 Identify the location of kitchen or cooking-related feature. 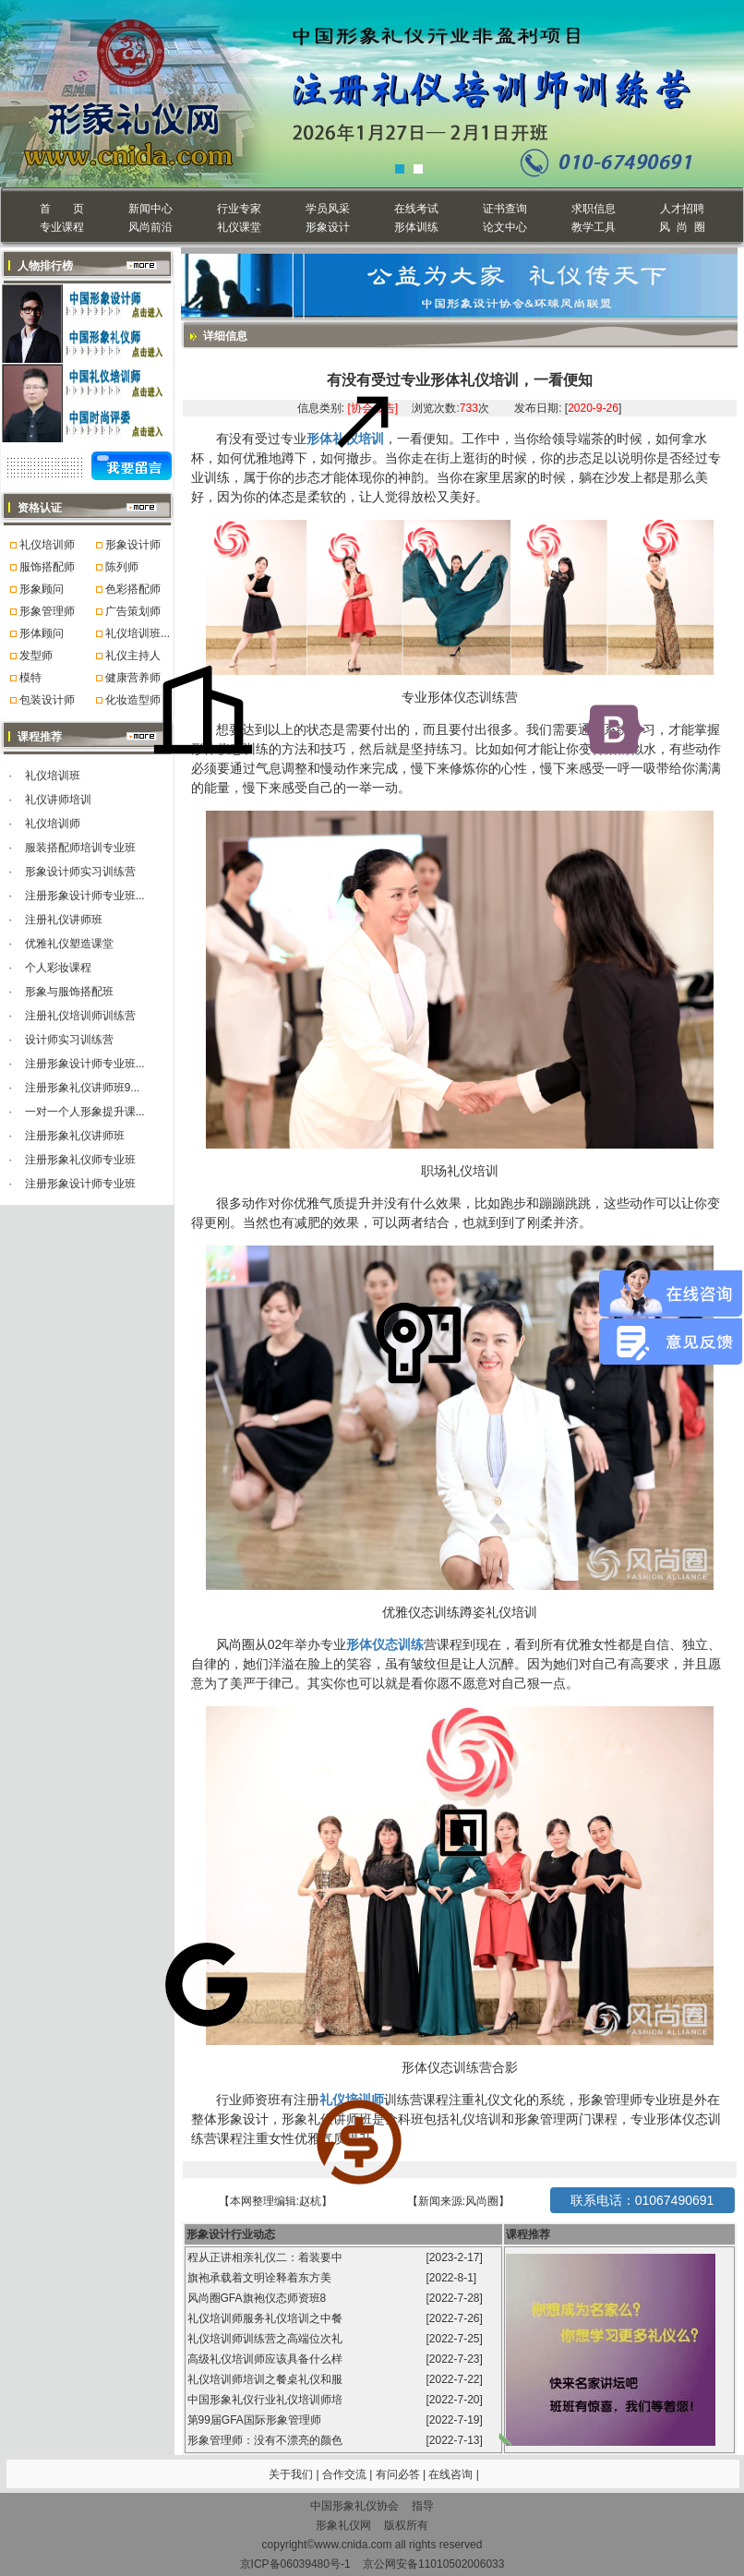
(505, 2439).